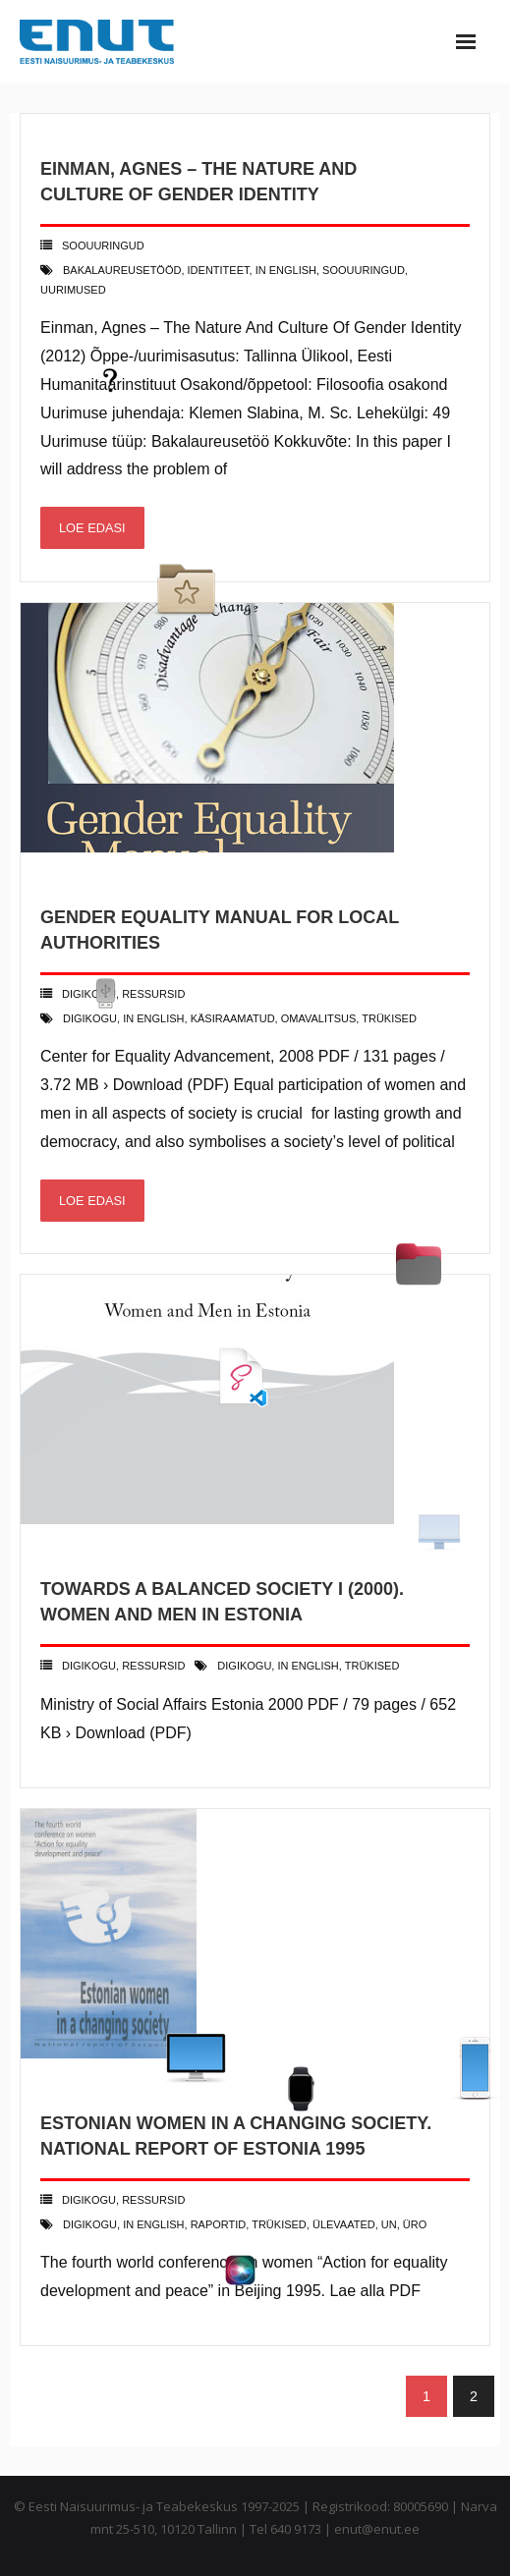 The height and width of the screenshot is (2576, 510). What do you see at coordinates (241, 1377) in the screenshot?
I see `open a Sass stylesheet file in Visual Studio Code` at bounding box center [241, 1377].